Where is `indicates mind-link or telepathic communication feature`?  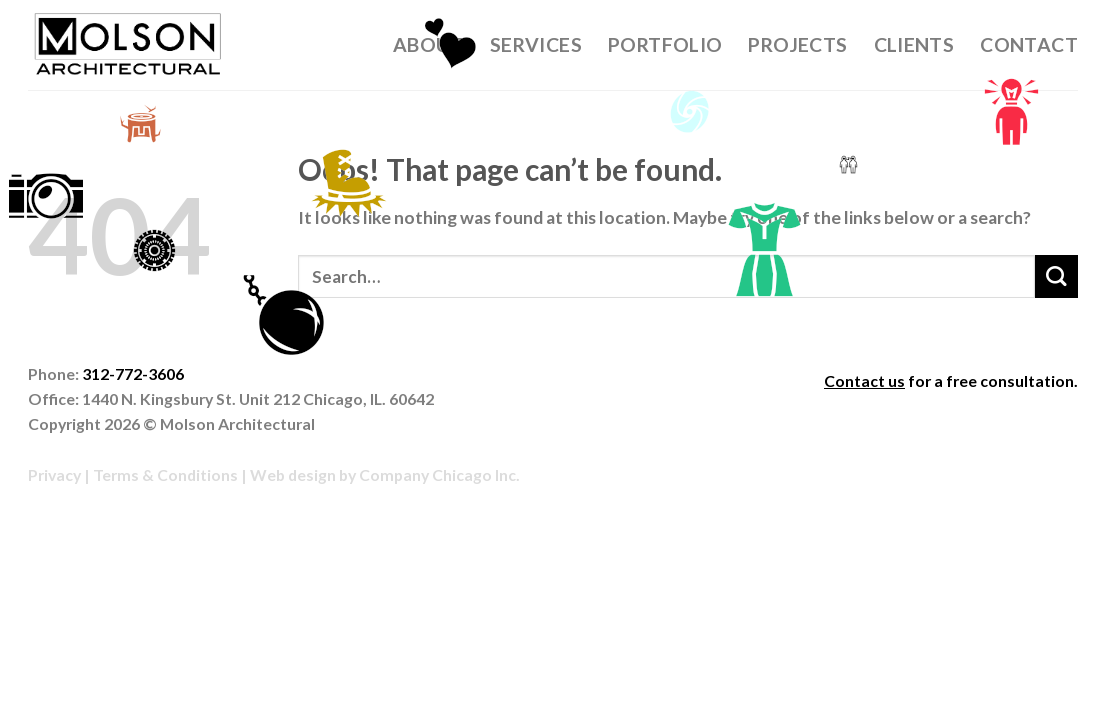 indicates mind-link or telepathic communication feature is located at coordinates (848, 164).